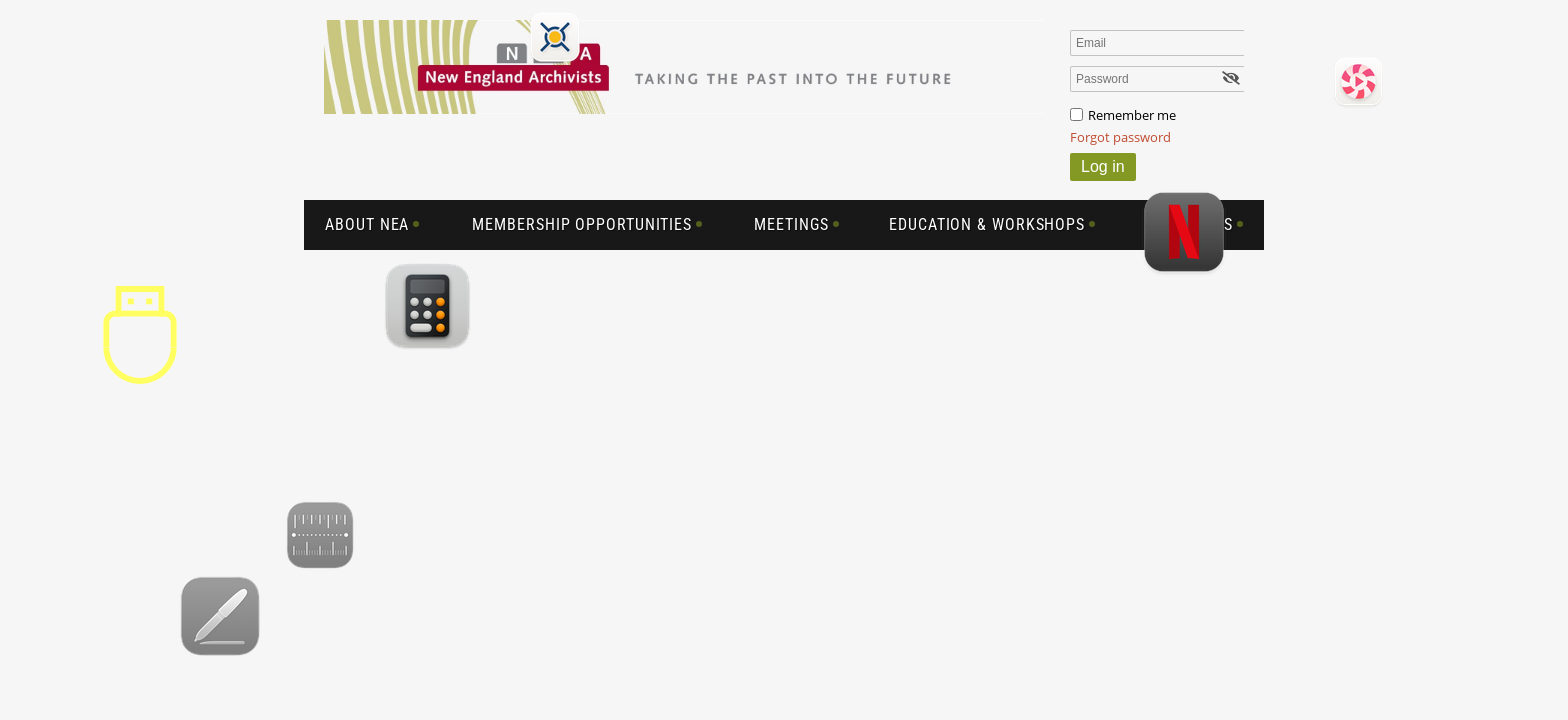 The height and width of the screenshot is (720, 1568). Describe the element at coordinates (220, 616) in the screenshot. I see `open Pages for document editing` at that location.